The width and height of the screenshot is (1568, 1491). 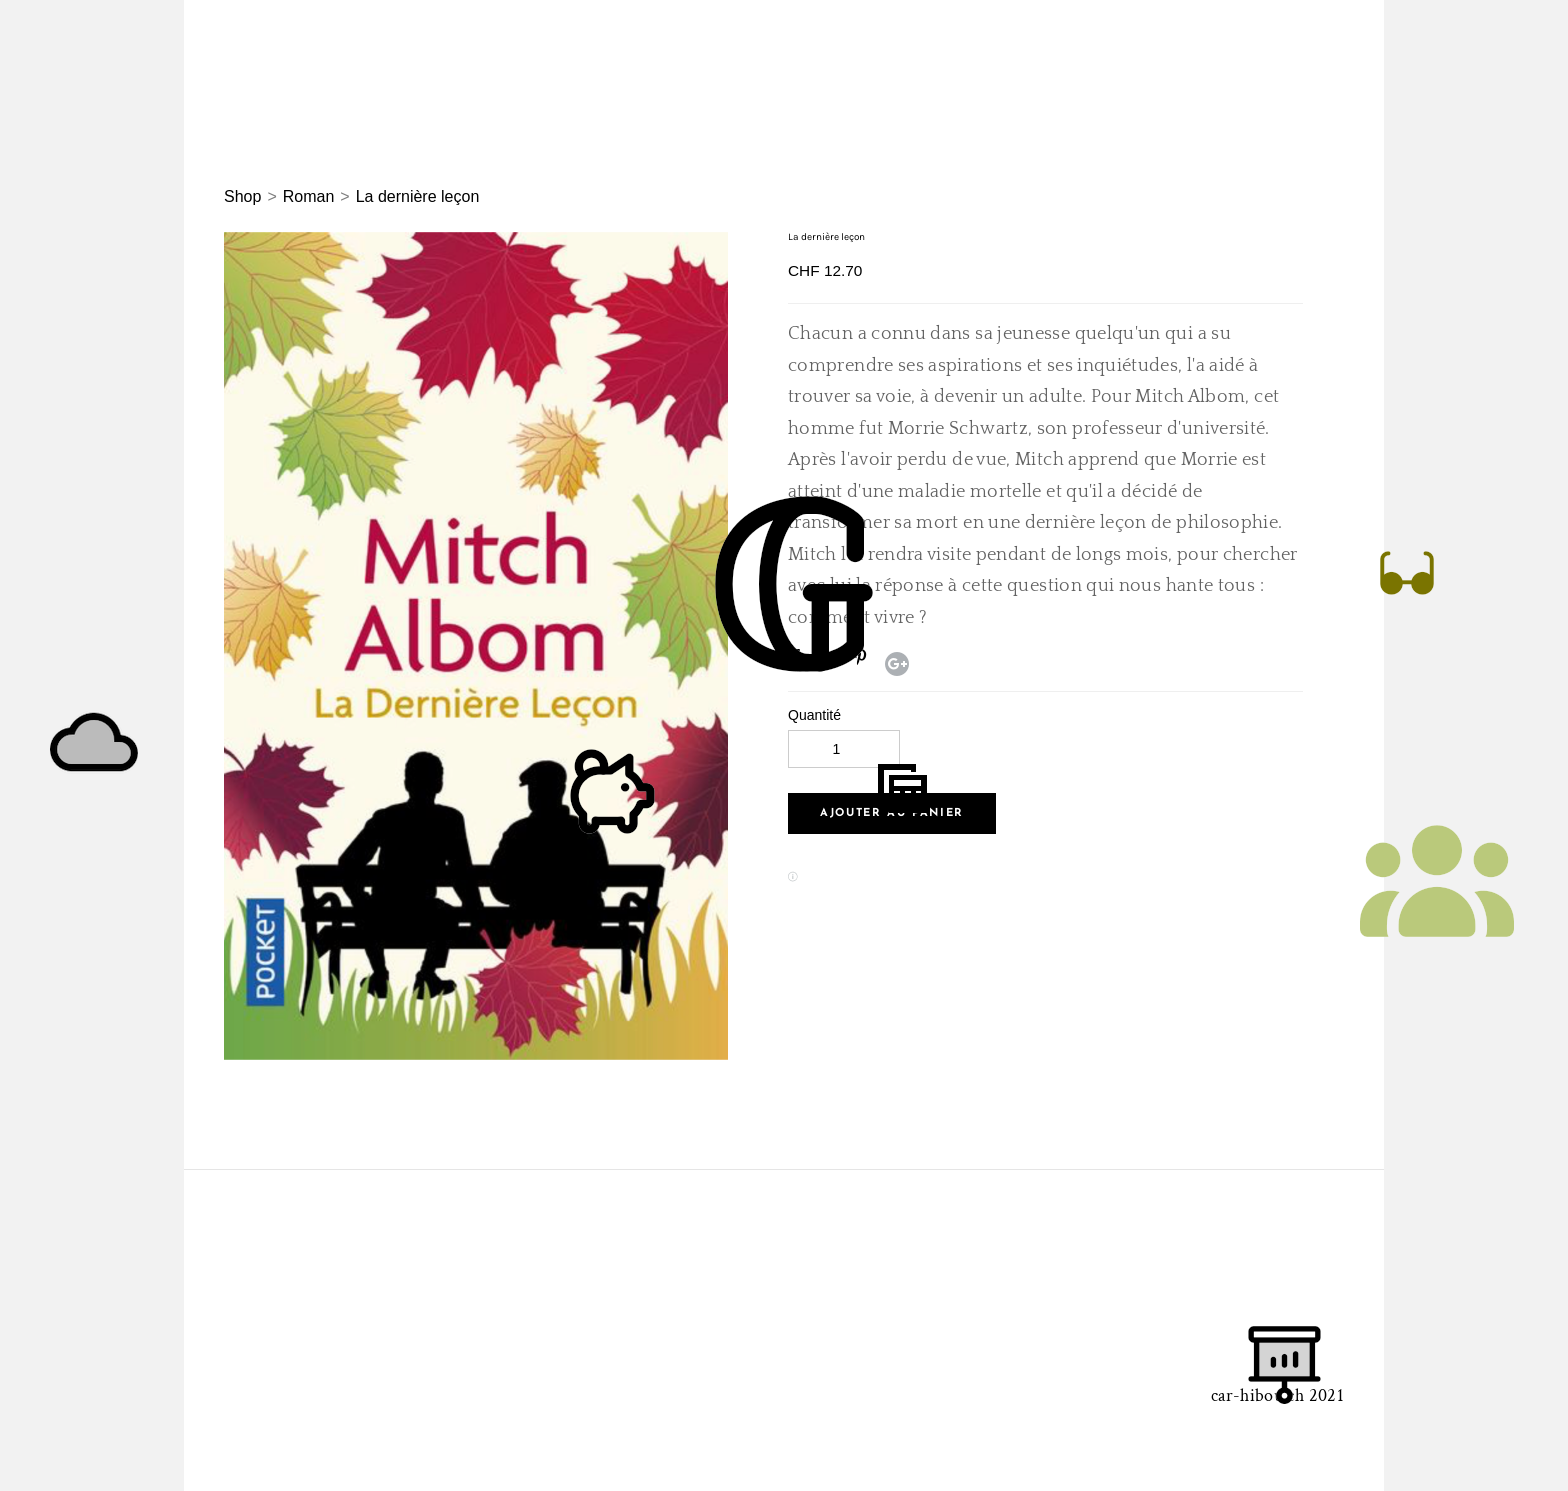 What do you see at coordinates (794, 584) in the screenshot?
I see `link to The Guardian news website` at bounding box center [794, 584].